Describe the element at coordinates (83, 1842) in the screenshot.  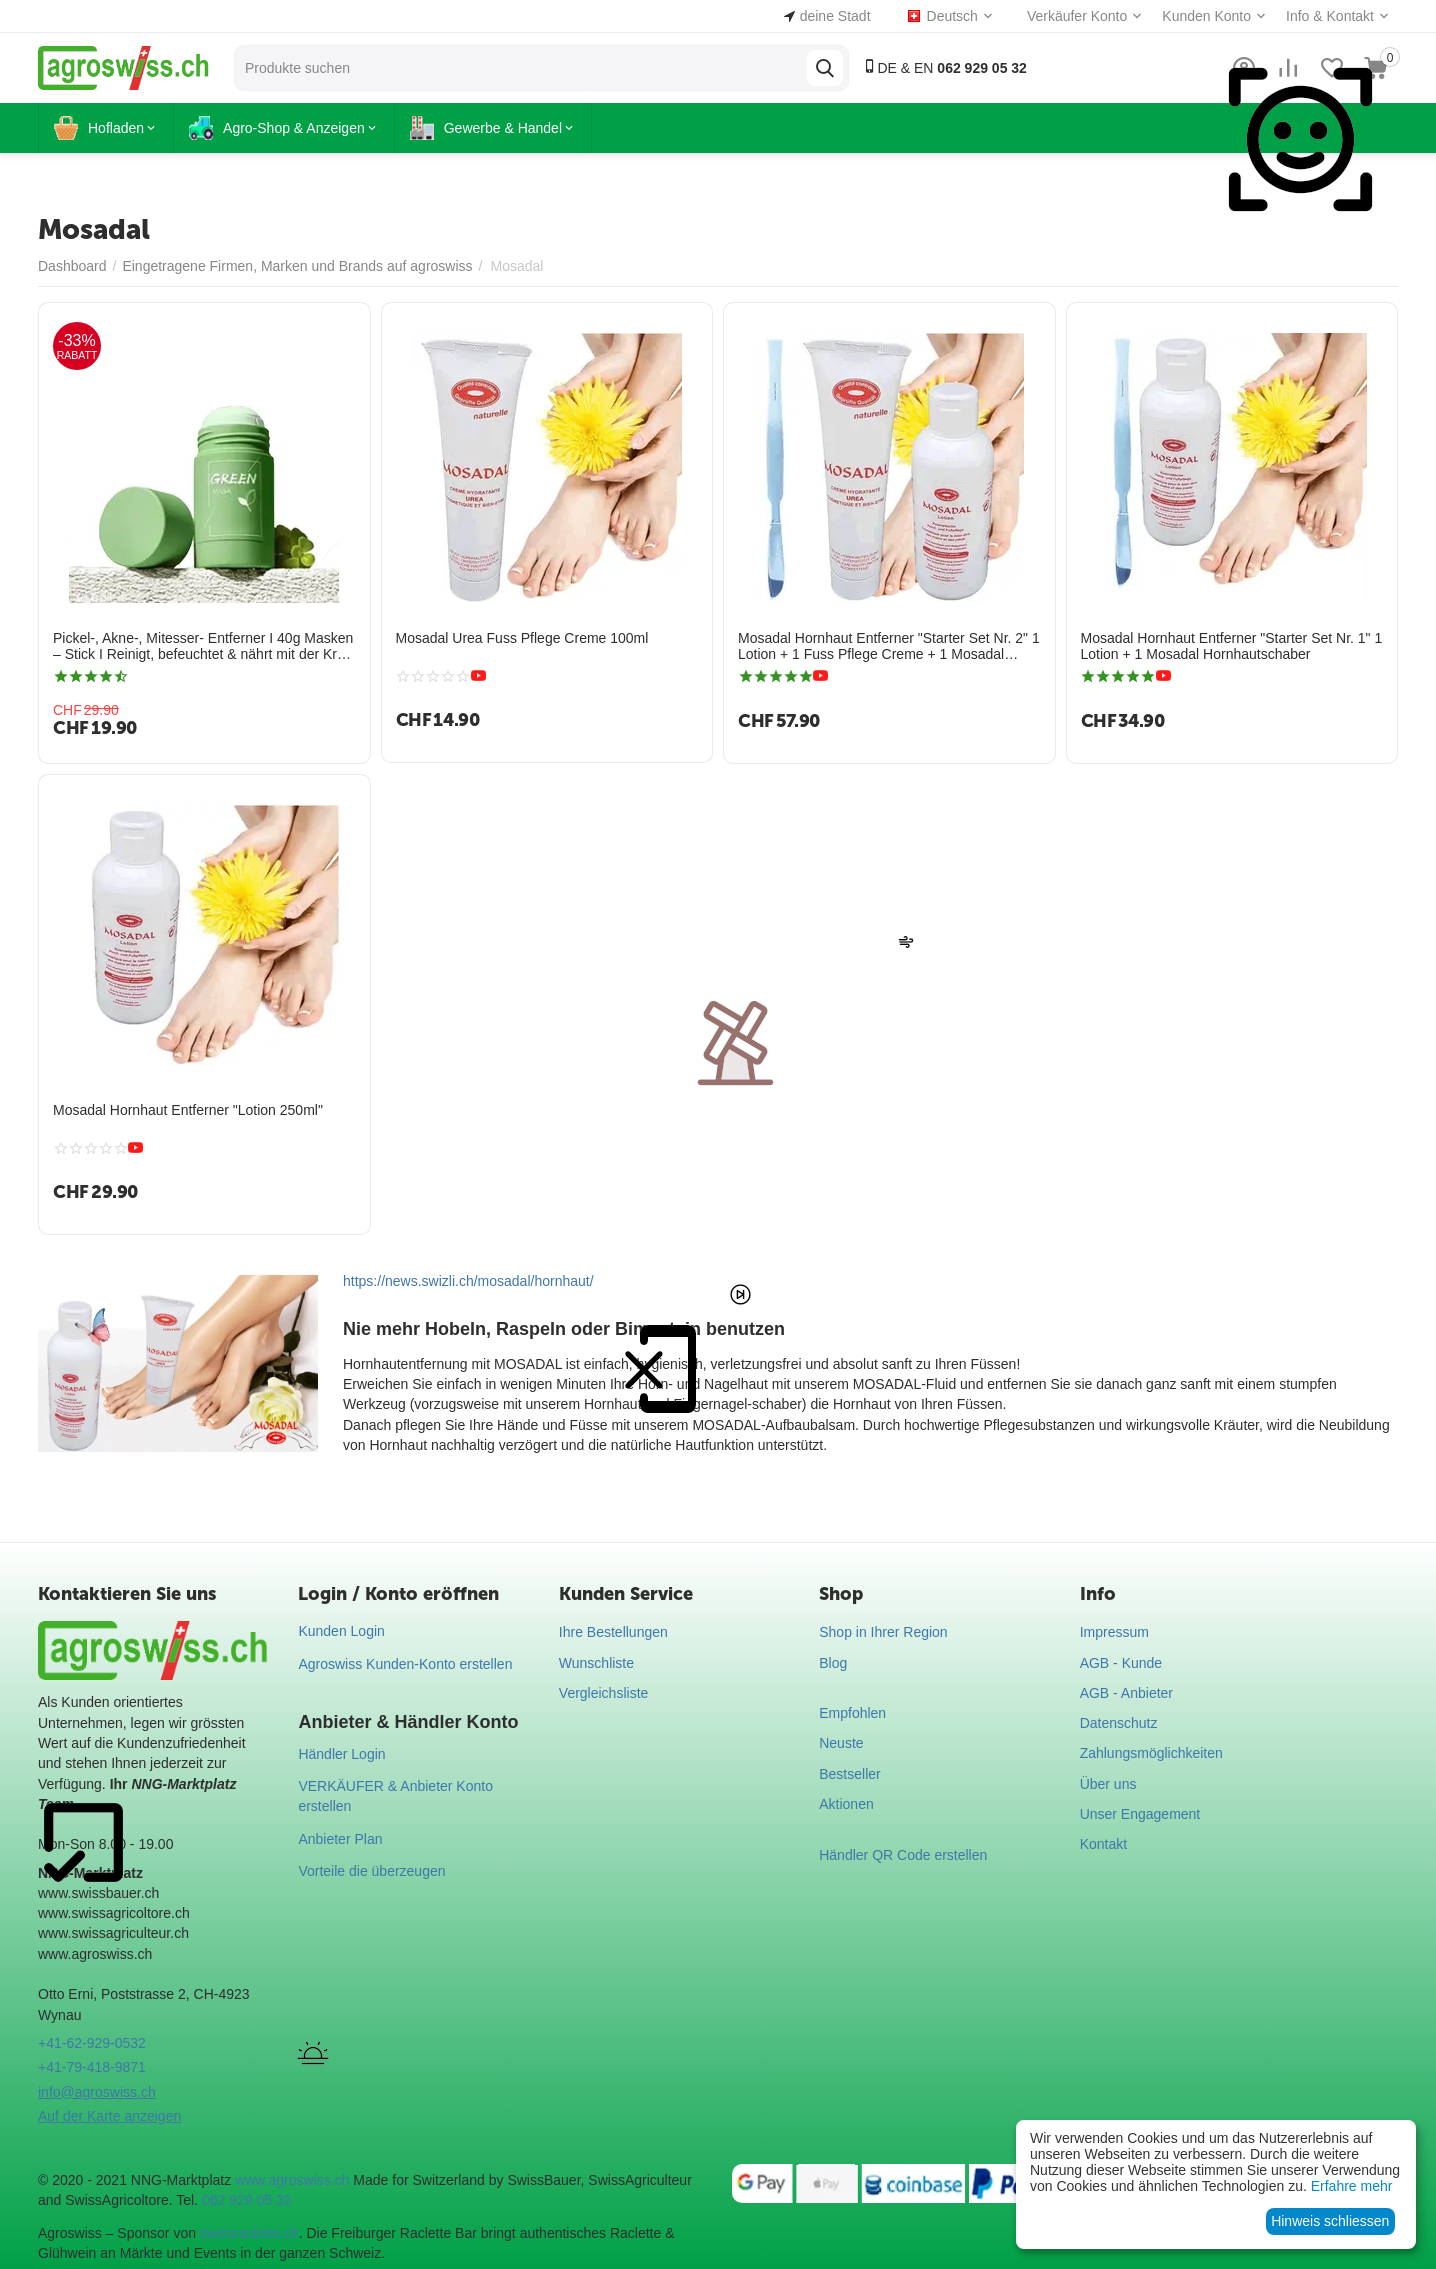
I see `mark task as complete` at that location.